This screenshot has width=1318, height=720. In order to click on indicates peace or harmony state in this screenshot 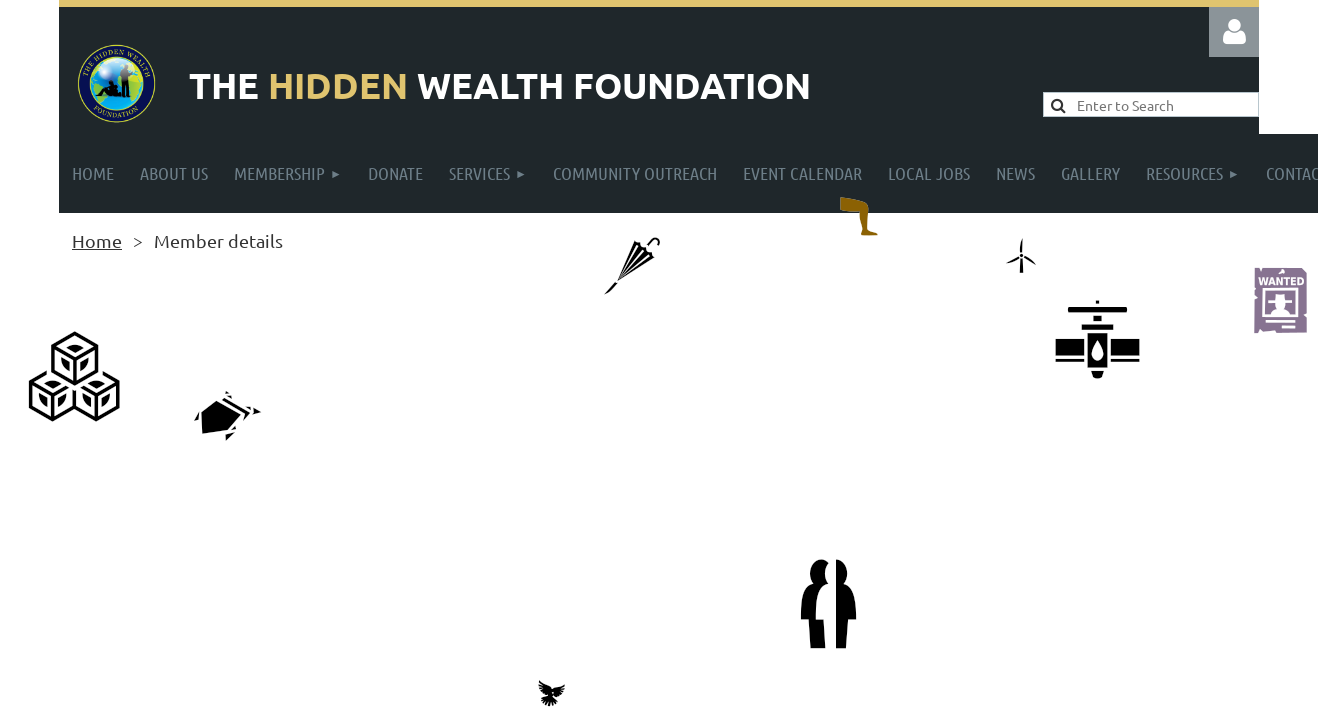, I will do `click(551, 693)`.